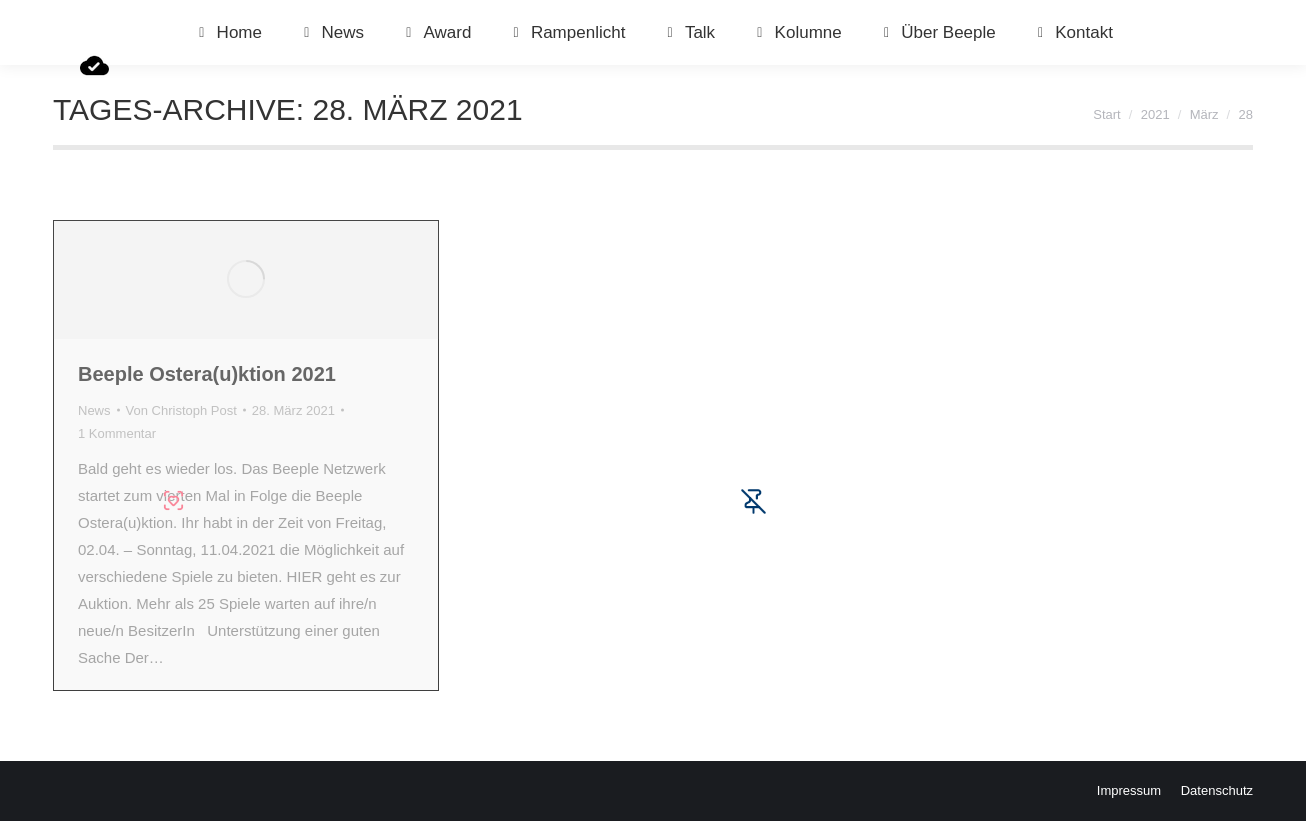  Describe the element at coordinates (94, 65) in the screenshot. I see `file successfully uploaded to cloud` at that location.